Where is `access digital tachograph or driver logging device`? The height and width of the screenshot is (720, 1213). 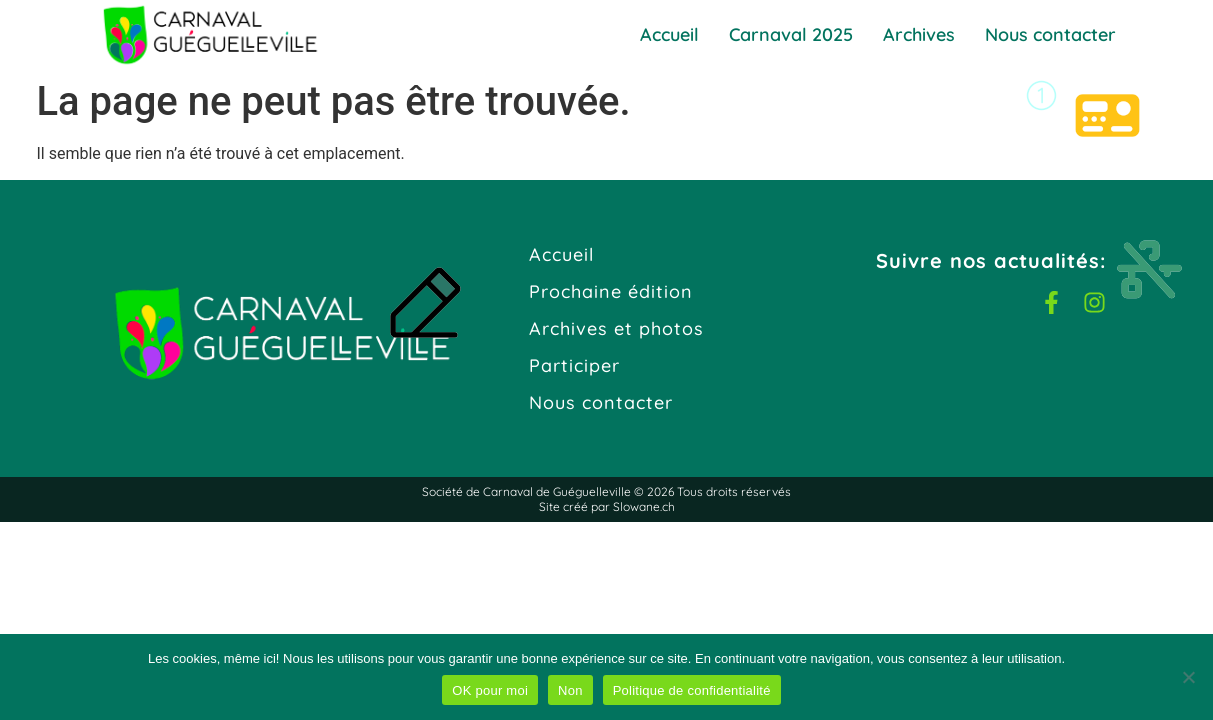
access digital tachograph or driver logging device is located at coordinates (1107, 115).